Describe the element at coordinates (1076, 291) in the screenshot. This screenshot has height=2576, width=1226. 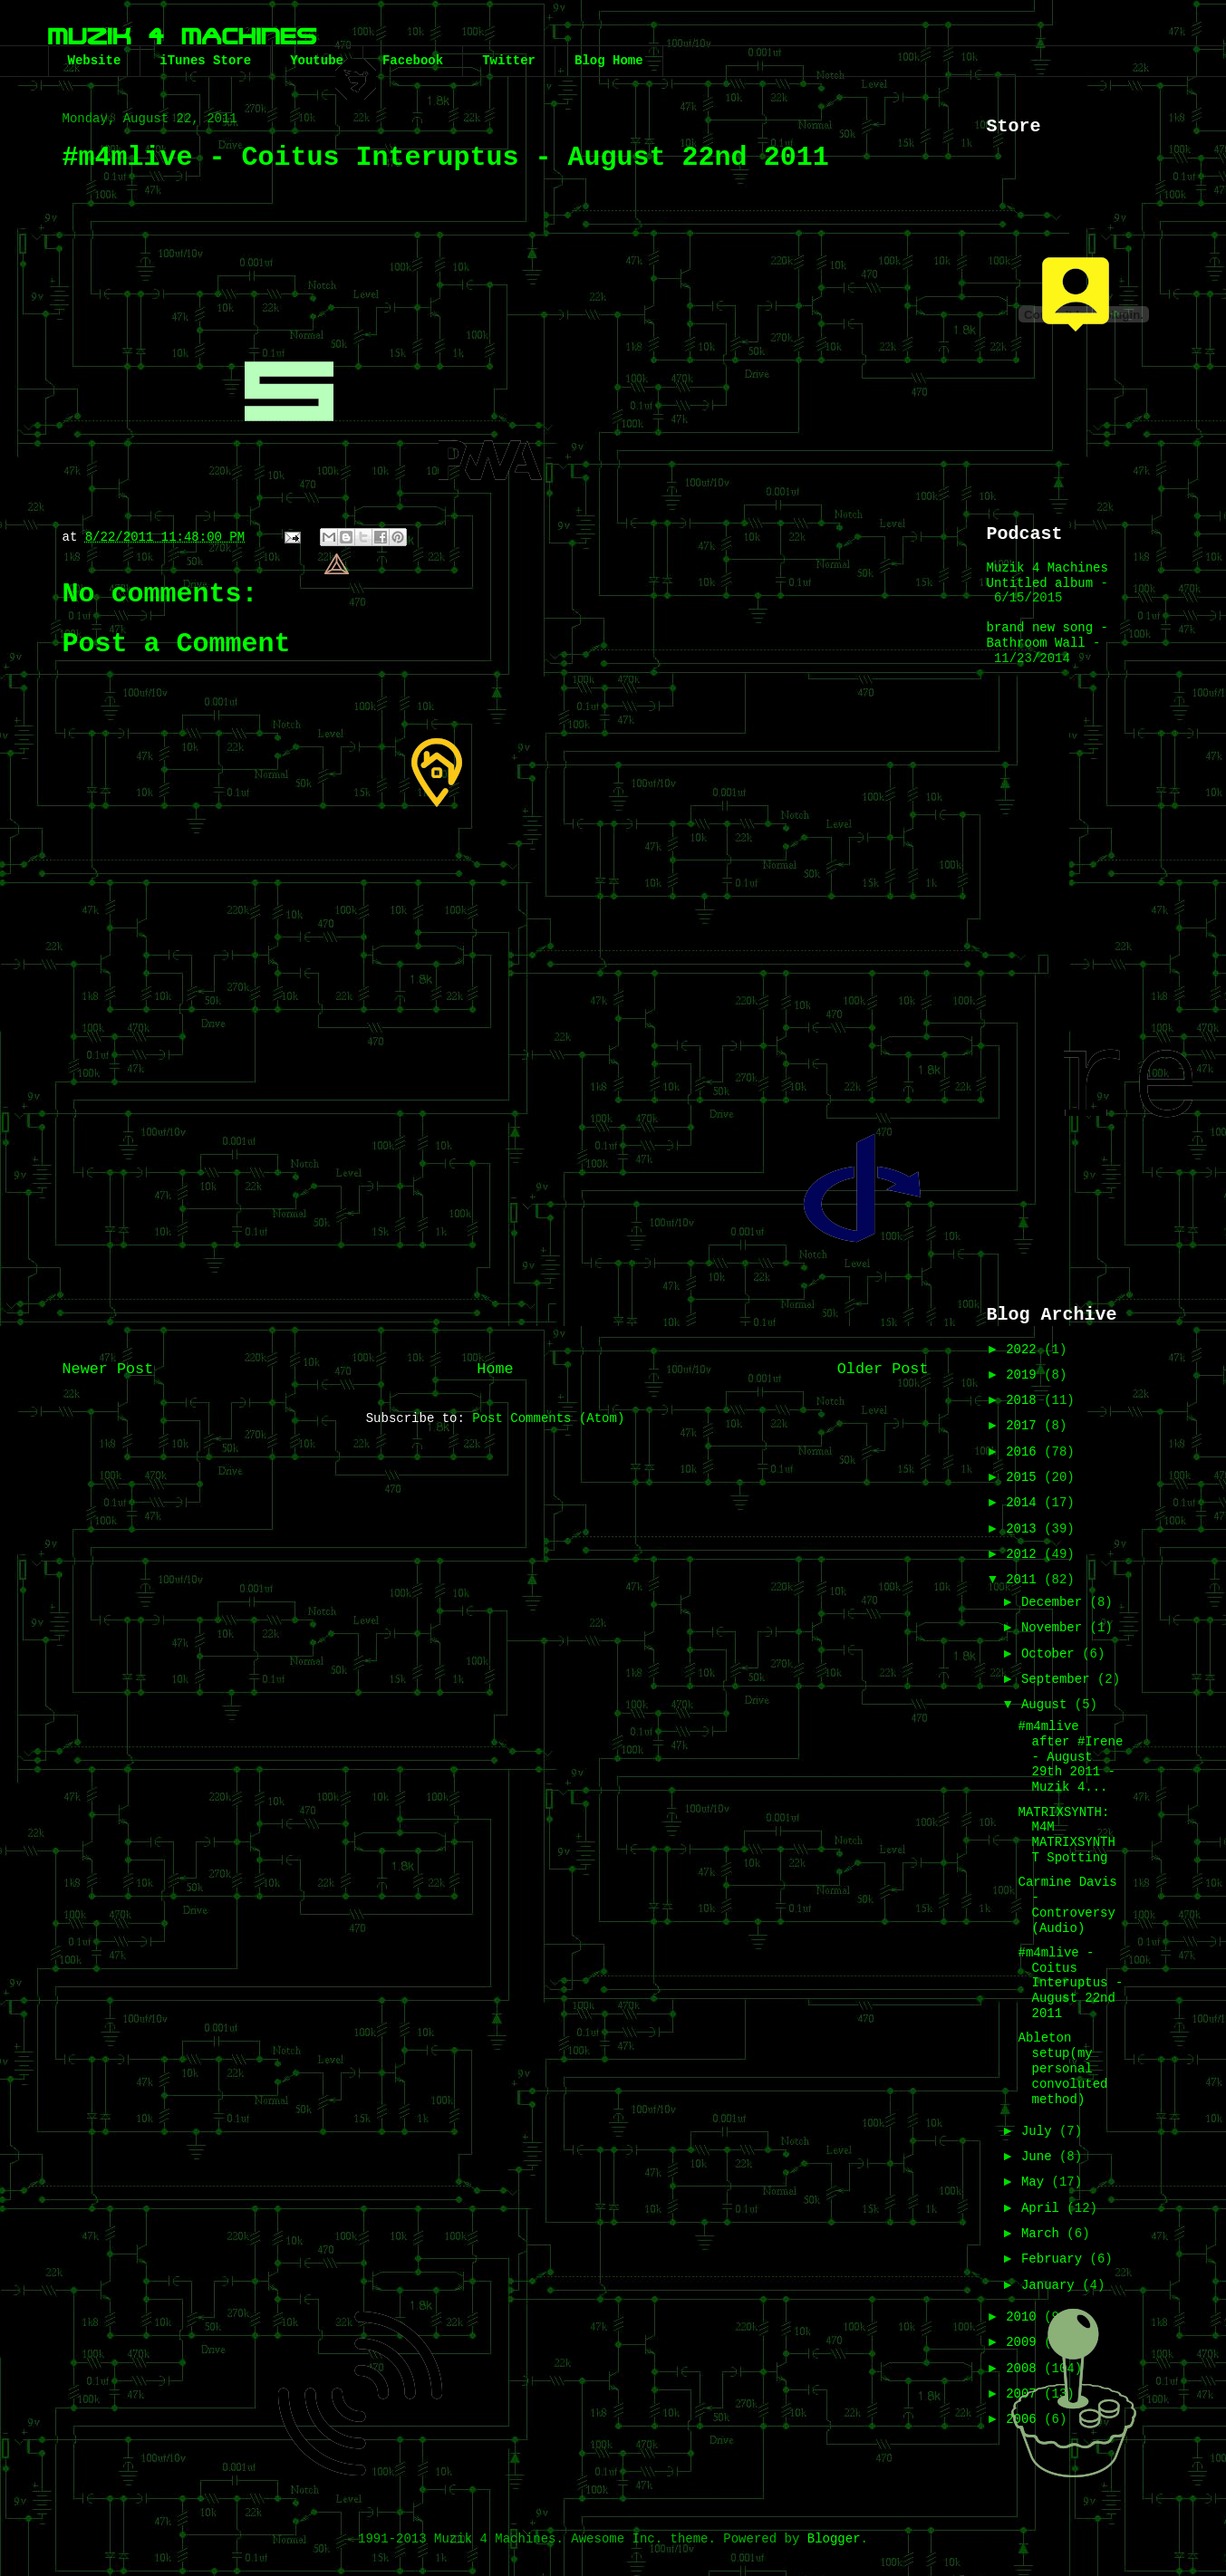
I see `view pinned contact or account` at that location.